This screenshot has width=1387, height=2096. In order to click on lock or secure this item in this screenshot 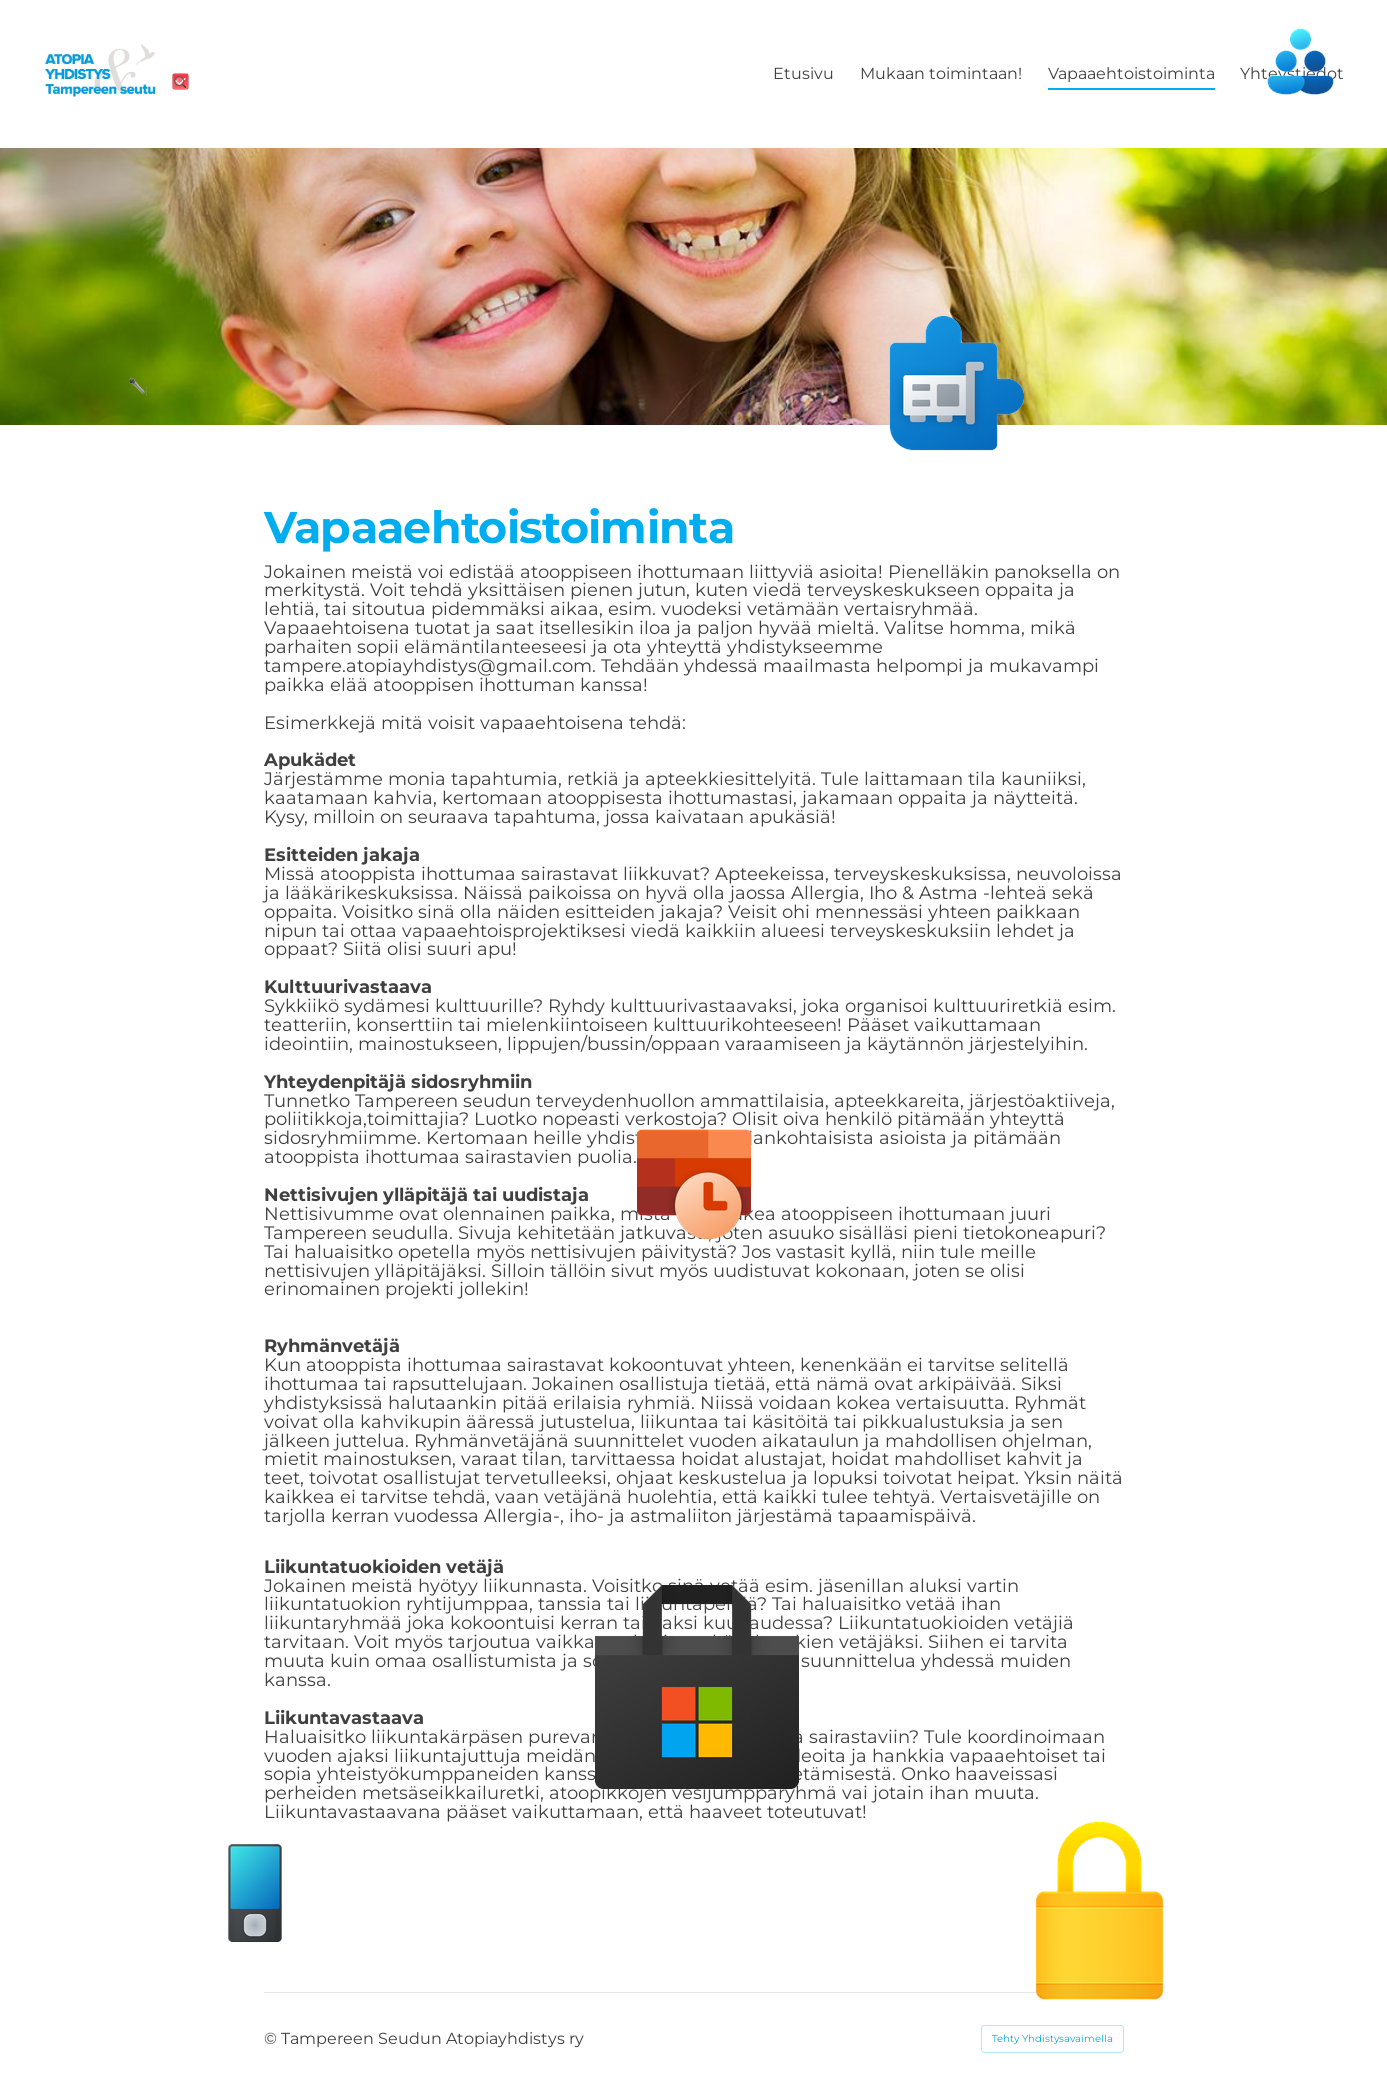, I will do `click(1099, 1910)`.